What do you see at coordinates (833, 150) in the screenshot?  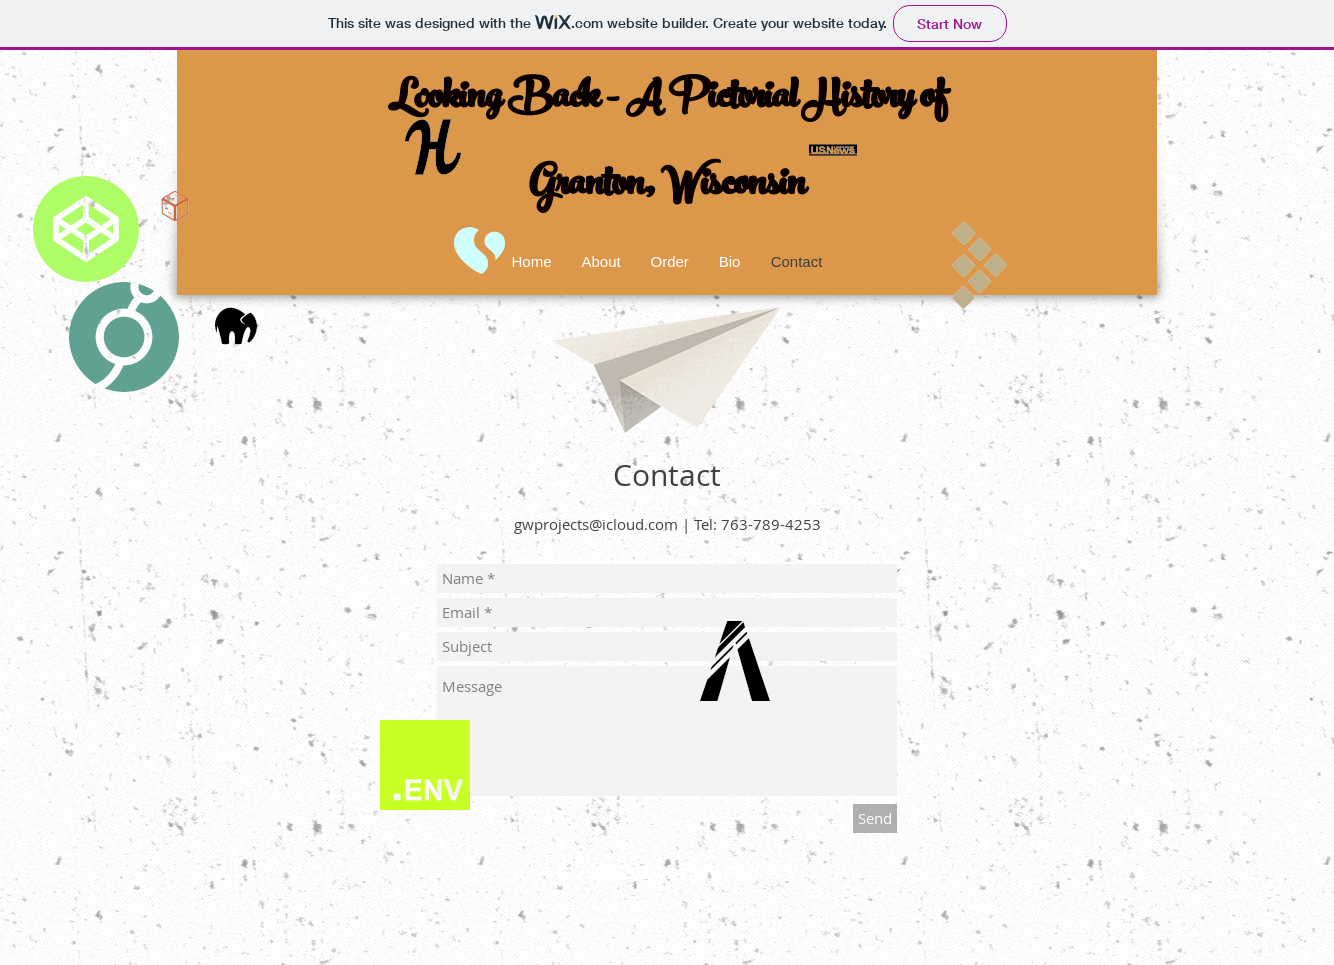 I see `visit U.S. News & World Report website` at bounding box center [833, 150].